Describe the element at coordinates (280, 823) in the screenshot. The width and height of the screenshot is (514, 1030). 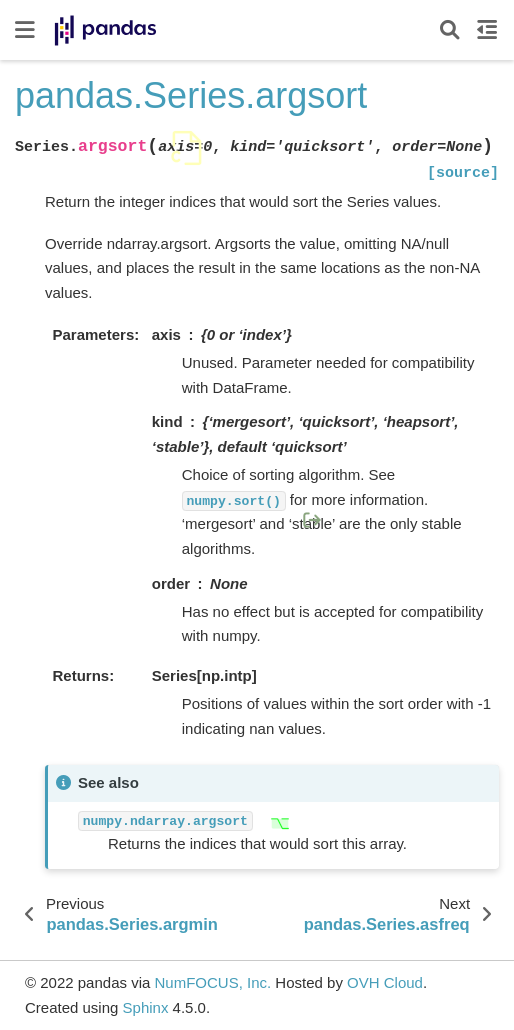
I see `access keyboard option or modifier key` at that location.